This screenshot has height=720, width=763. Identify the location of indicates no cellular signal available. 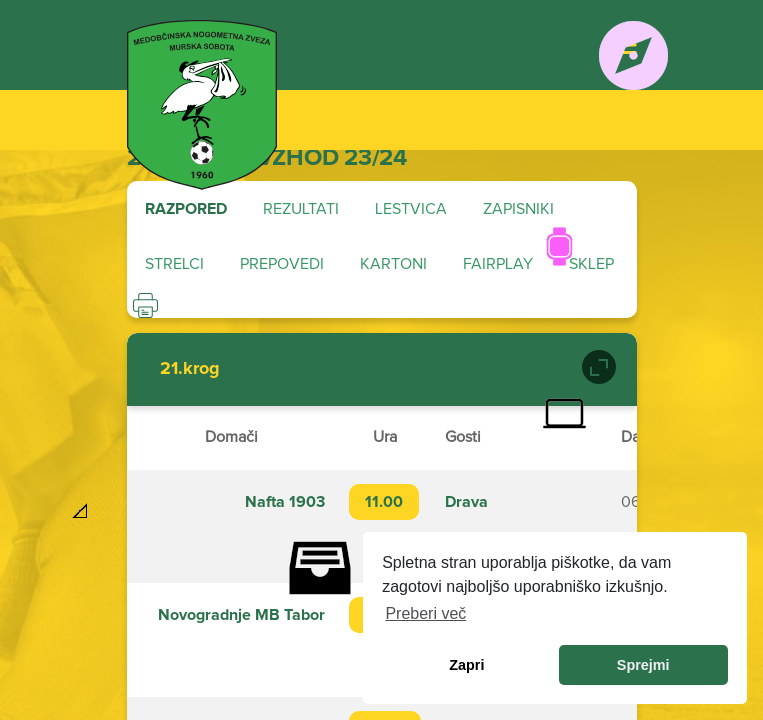
(79, 510).